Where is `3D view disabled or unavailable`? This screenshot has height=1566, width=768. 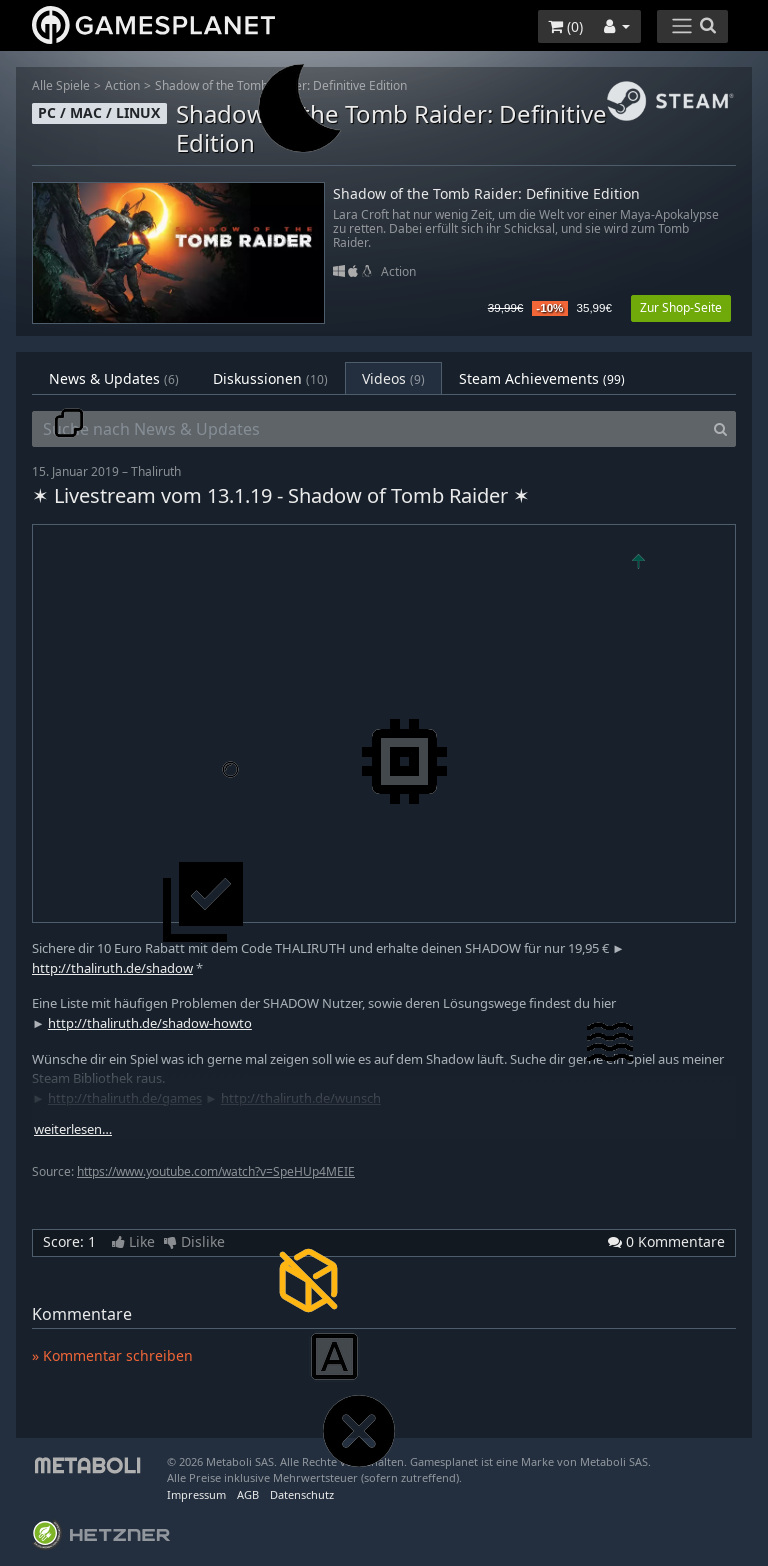 3D view disabled or unavailable is located at coordinates (308, 1280).